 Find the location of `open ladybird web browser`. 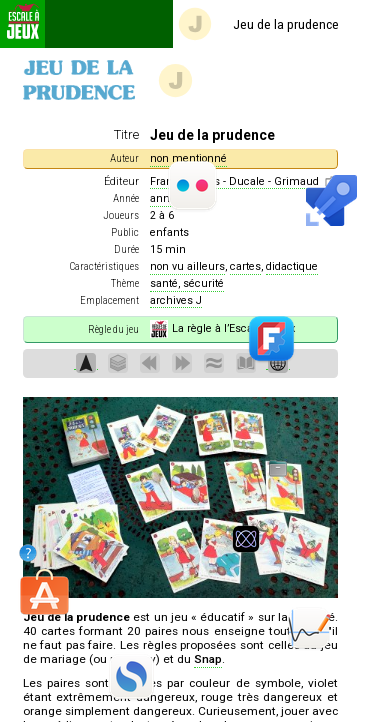

open ladybird web browser is located at coordinates (246, 539).